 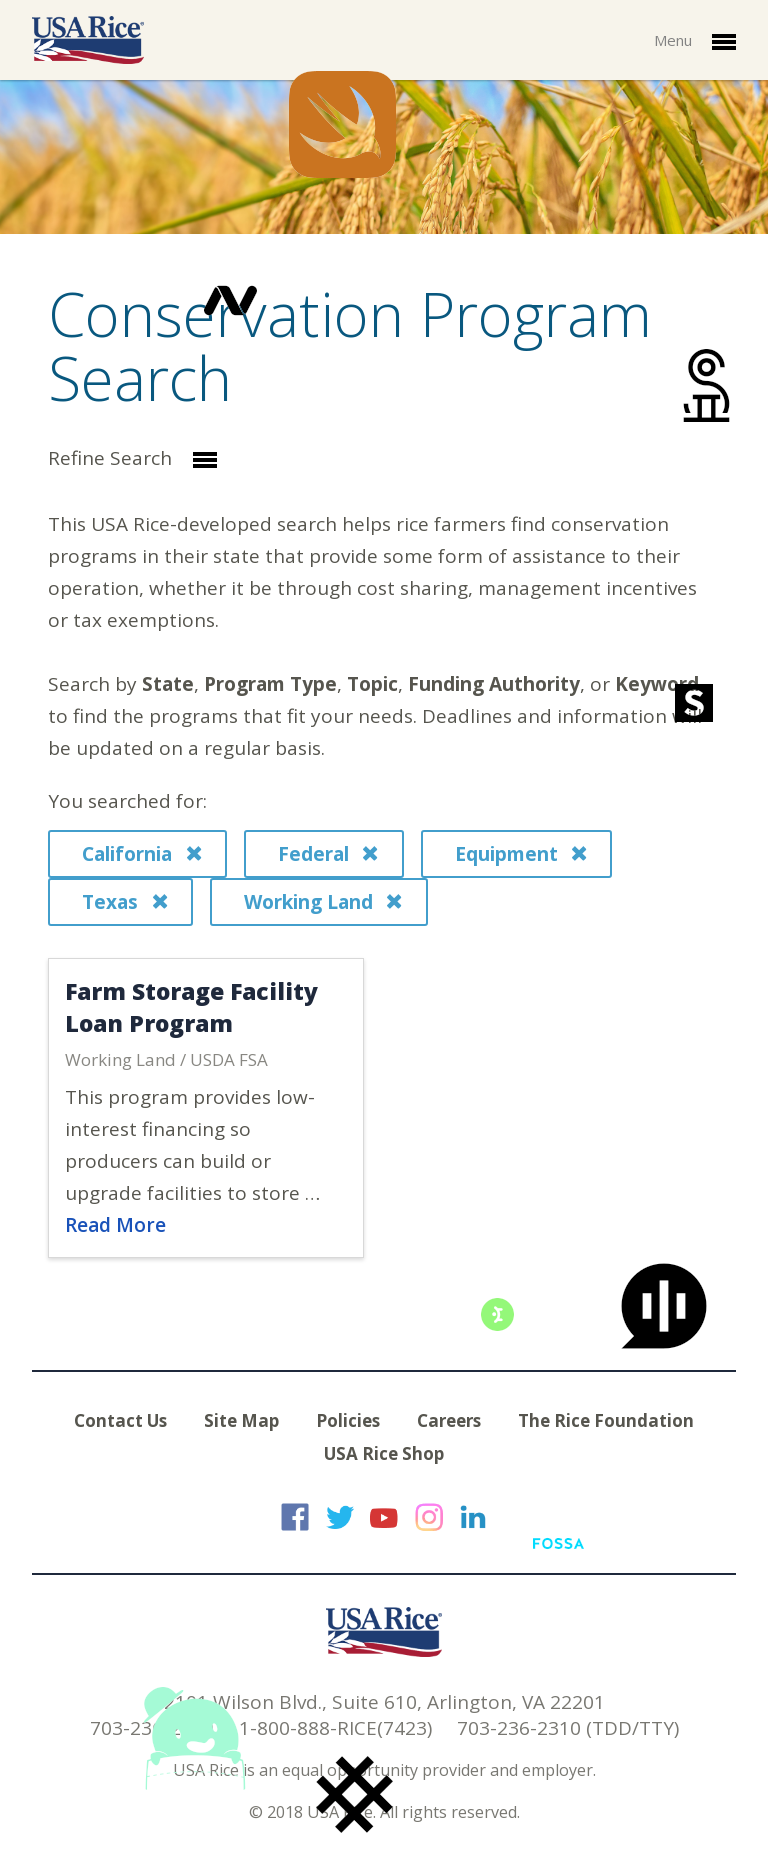 I want to click on mantine UI framework logo, so click(x=497, y=1314).